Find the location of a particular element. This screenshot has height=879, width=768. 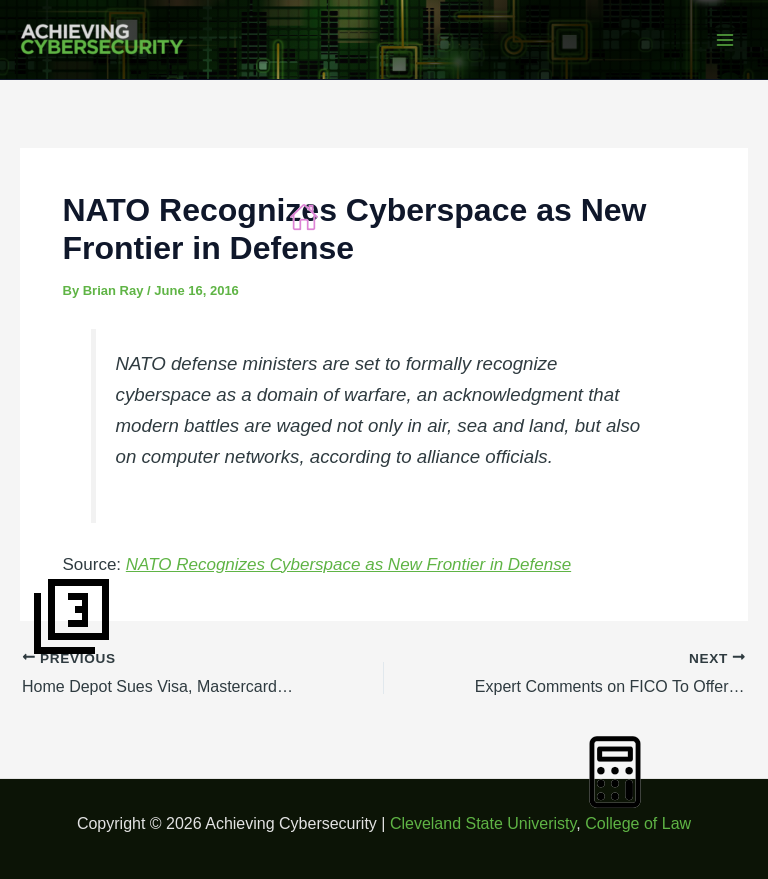

open the calculator app is located at coordinates (615, 772).